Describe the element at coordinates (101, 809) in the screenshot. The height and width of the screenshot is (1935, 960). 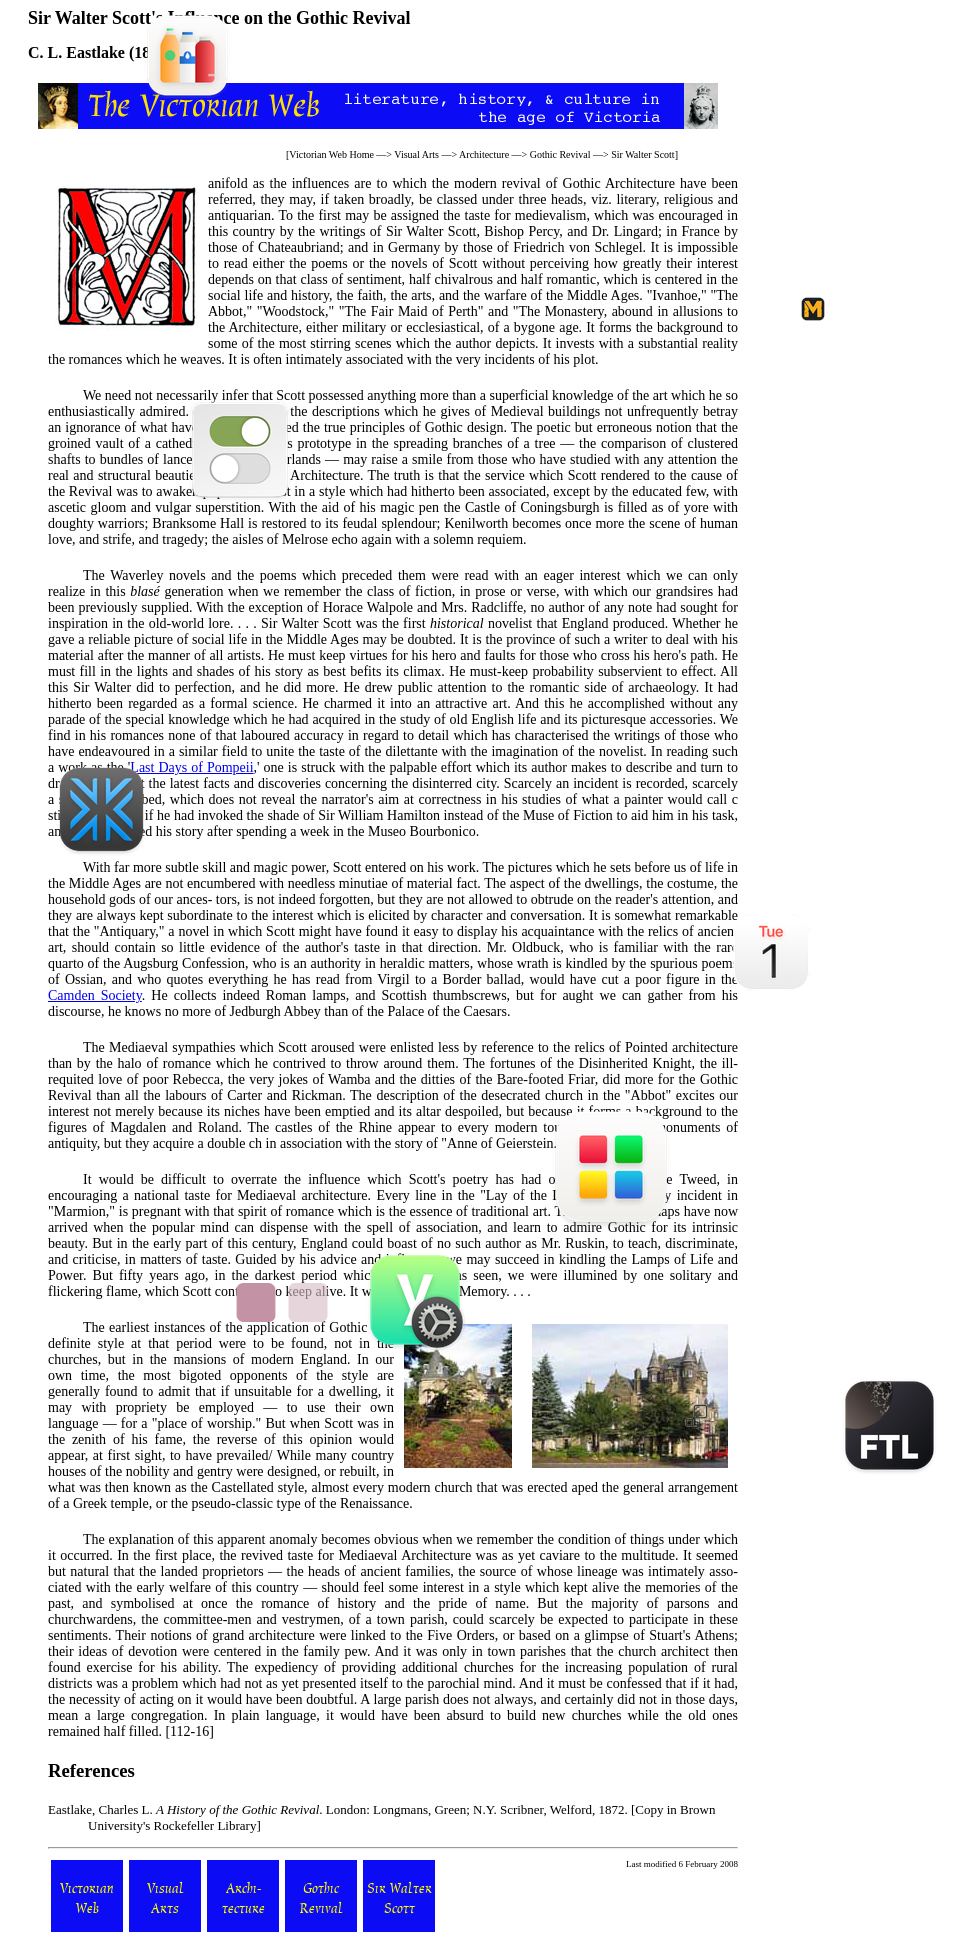
I see `open exodus cryptocurrency wallet` at that location.